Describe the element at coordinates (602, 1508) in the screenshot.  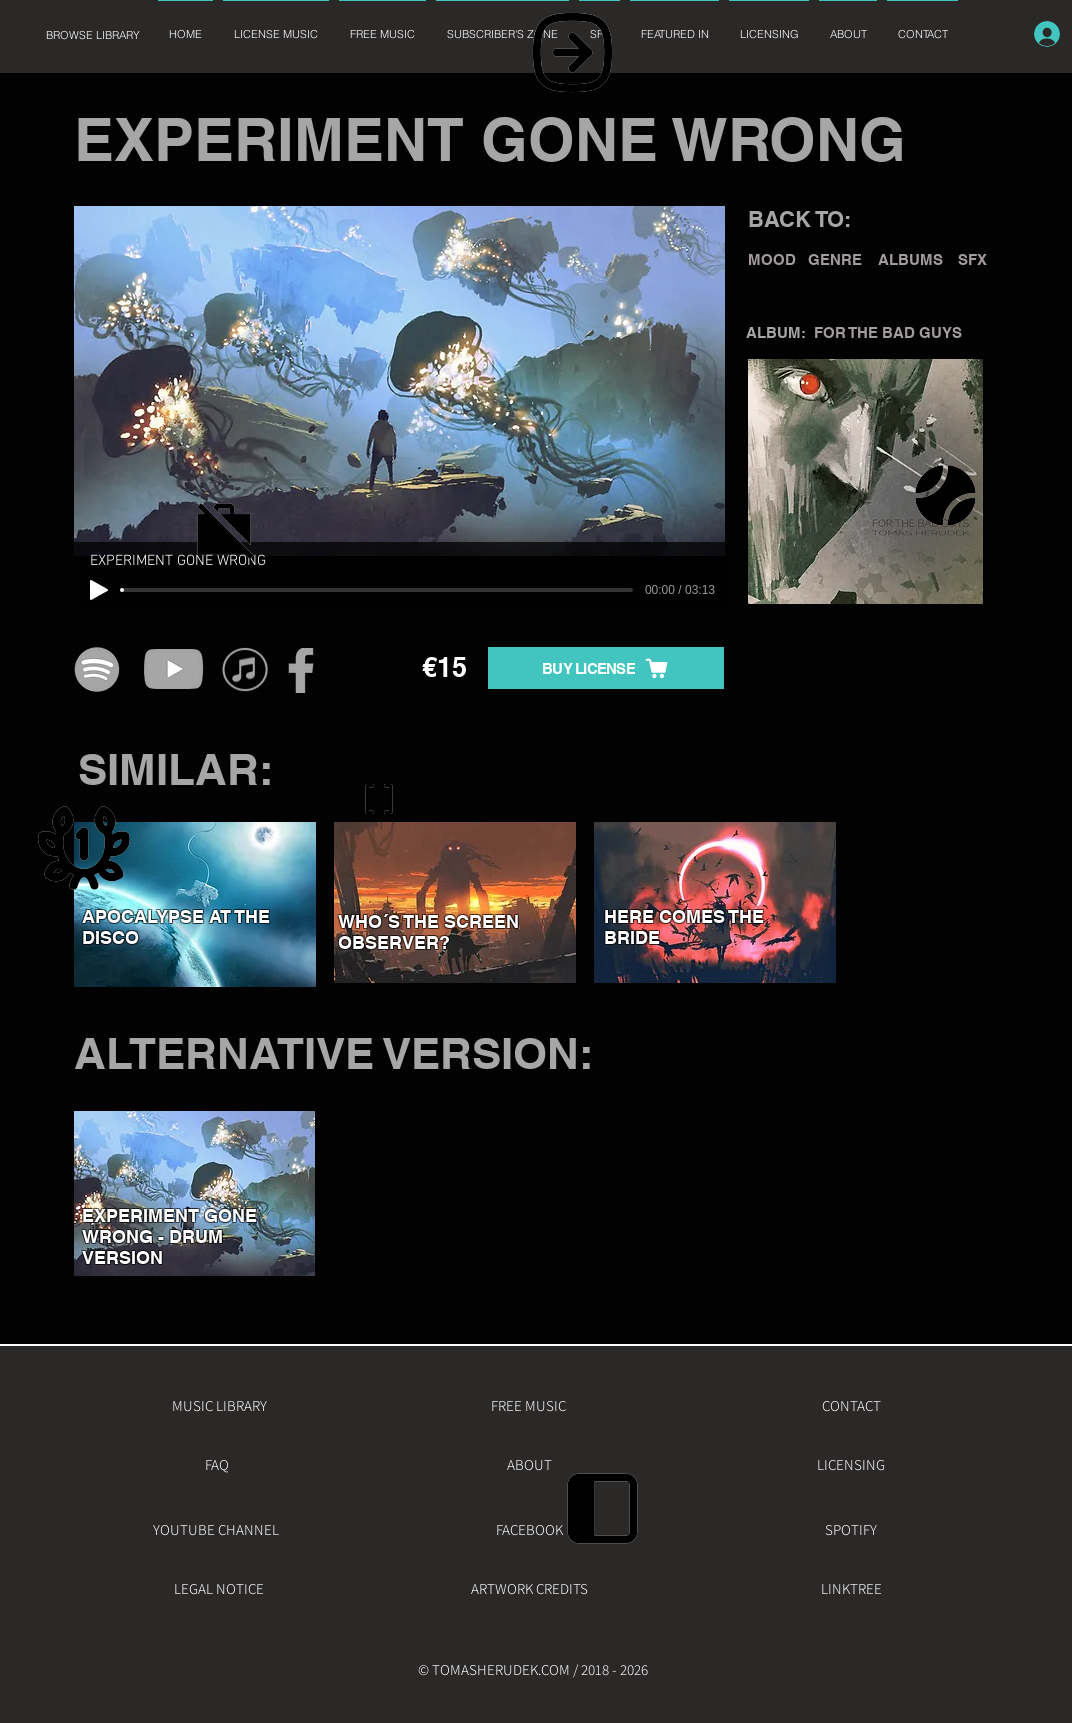
I see `toggle sidebar panel visibility` at that location.